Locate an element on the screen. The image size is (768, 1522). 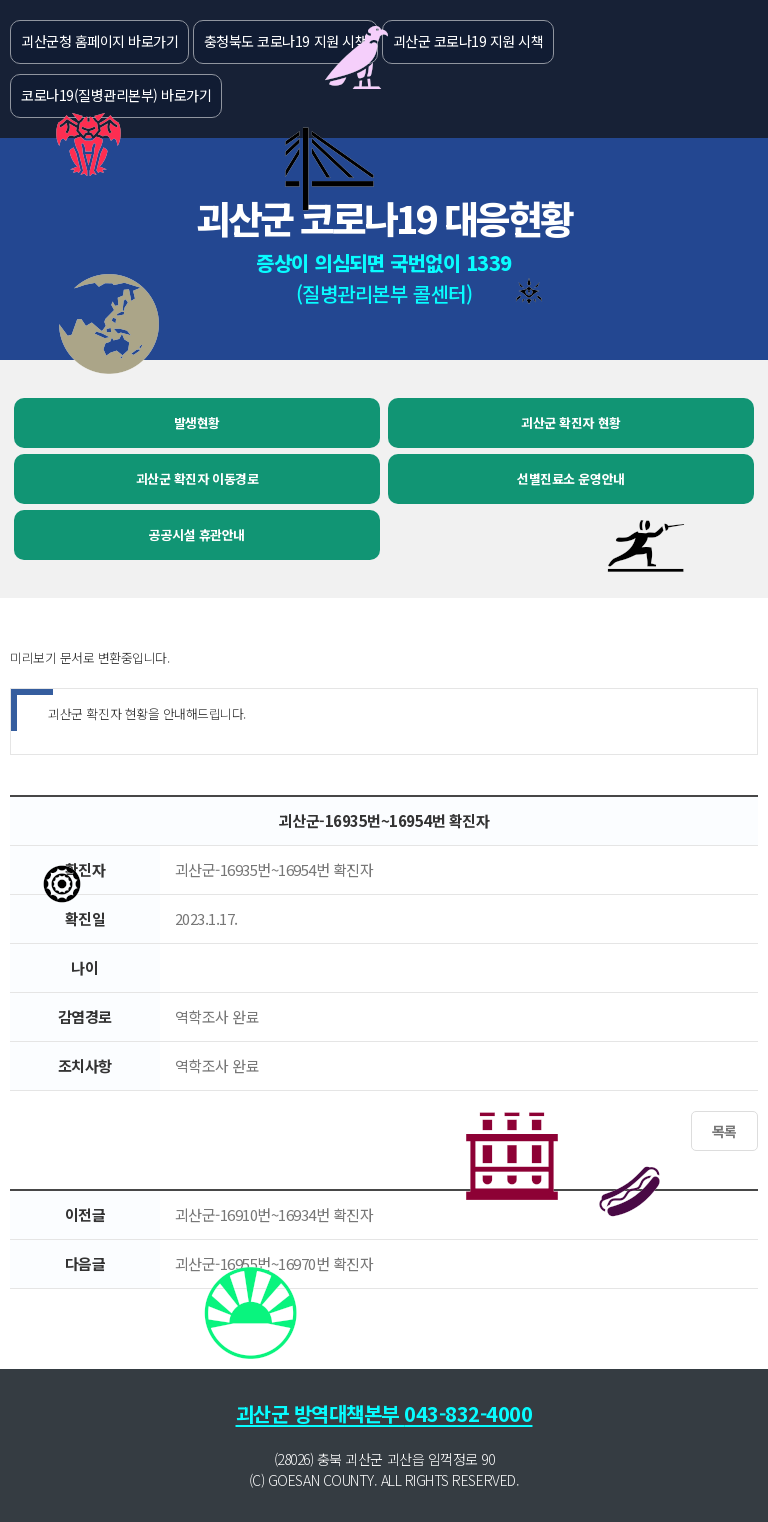
browse food or restaurant options is located at coordinates (629, 1191).